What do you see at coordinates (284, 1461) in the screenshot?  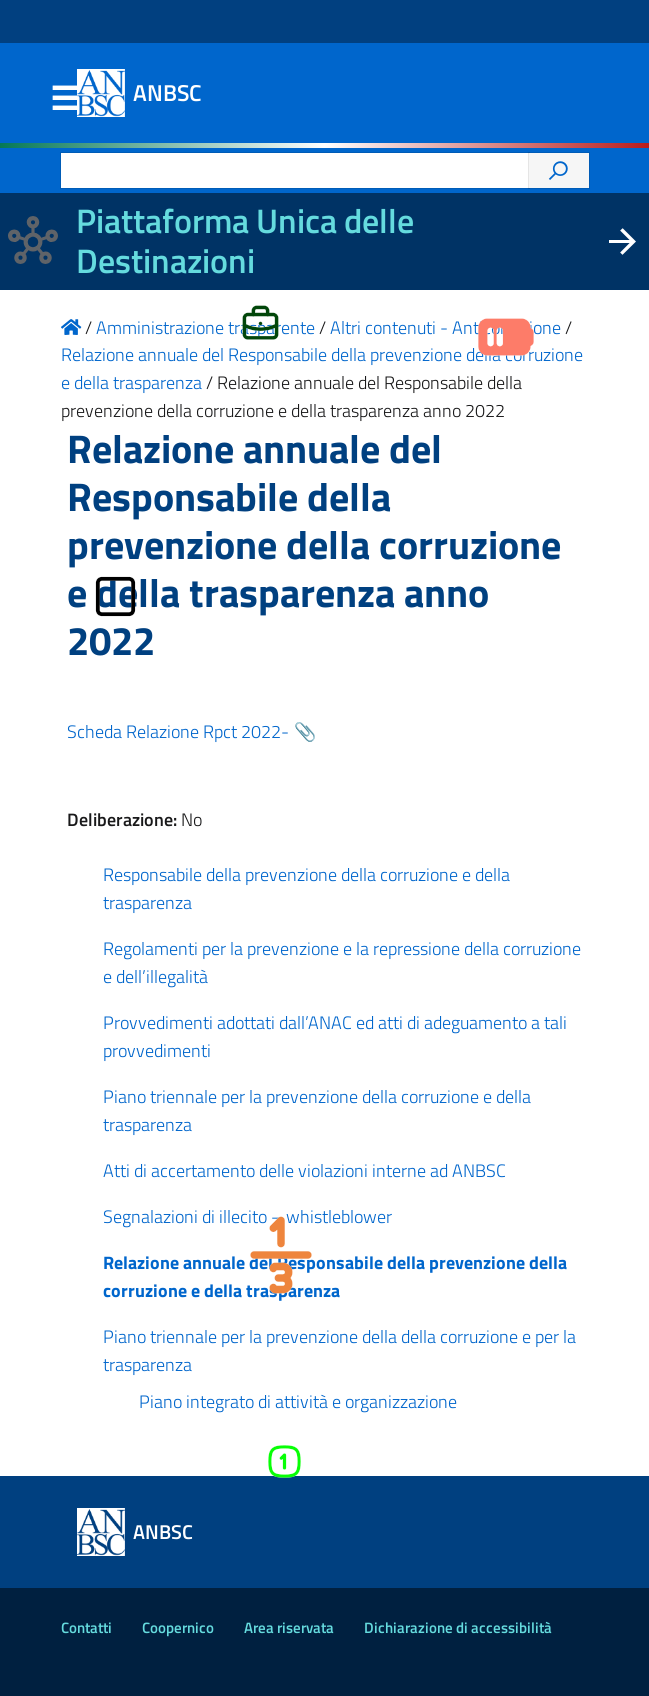 I see `indicates the first item or step in a sequence` at bounding box center [284, 1461].